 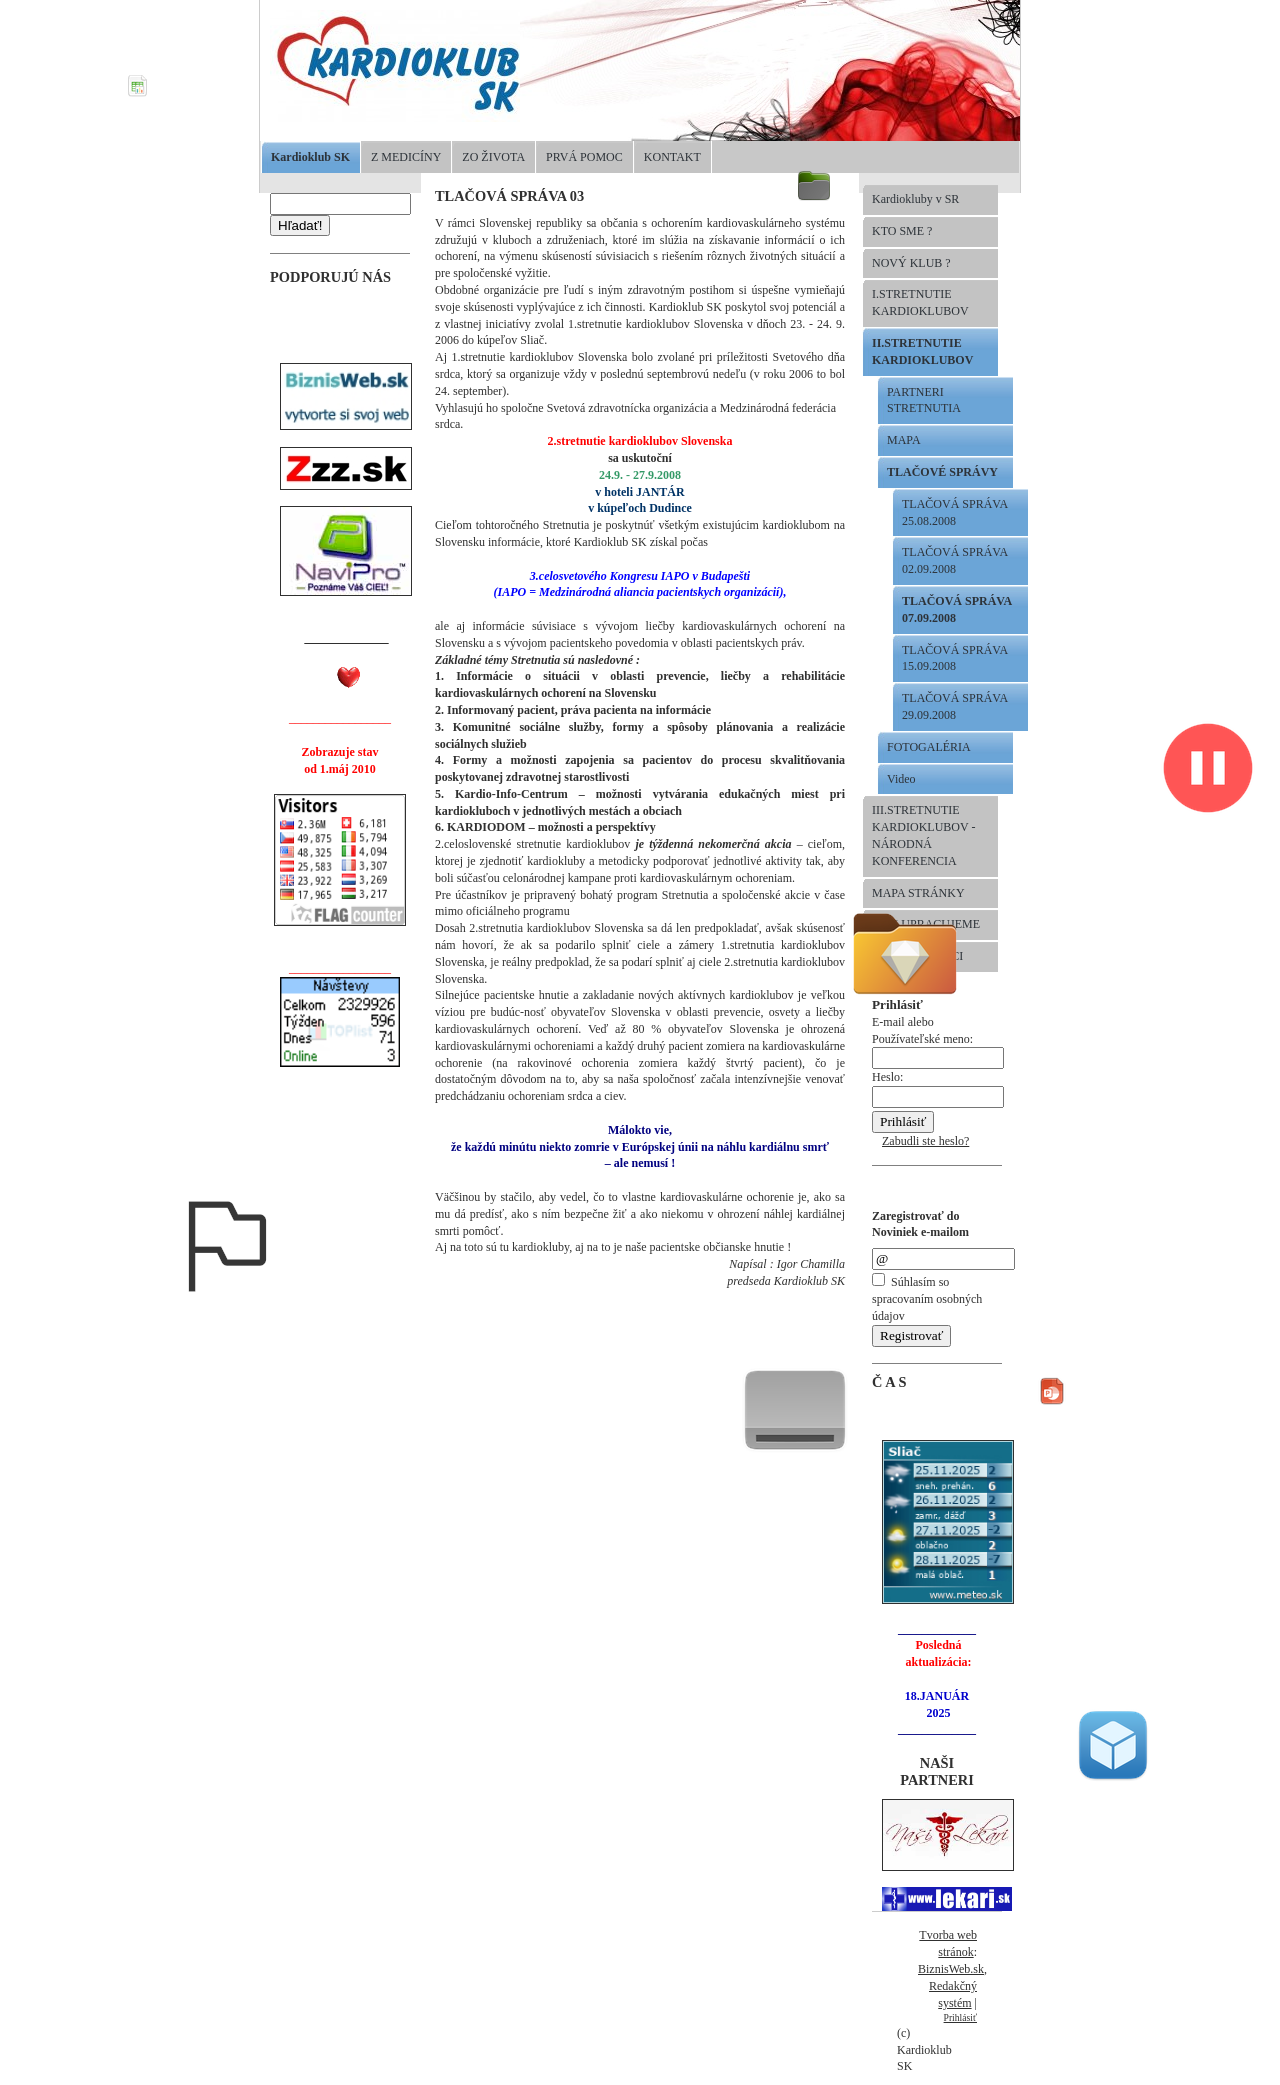 I want to click on open sketch app project files, so click(x=904, y=956).